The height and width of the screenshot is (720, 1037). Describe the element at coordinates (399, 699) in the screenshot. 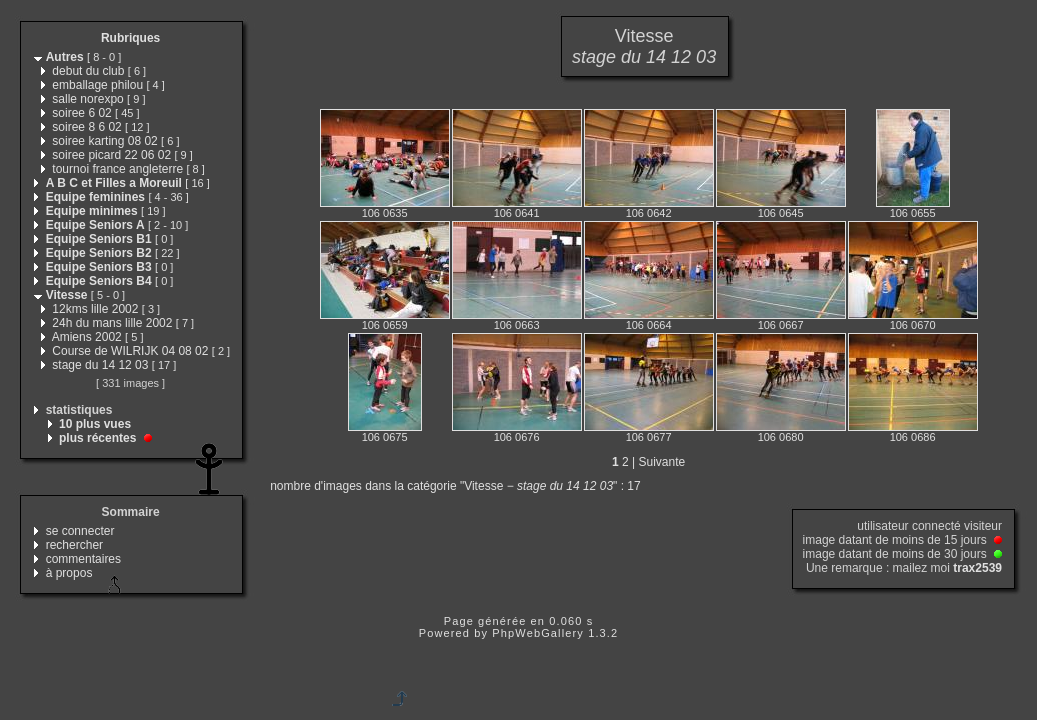

I see `navigate forward and up in a menu hierarchy` at that location.